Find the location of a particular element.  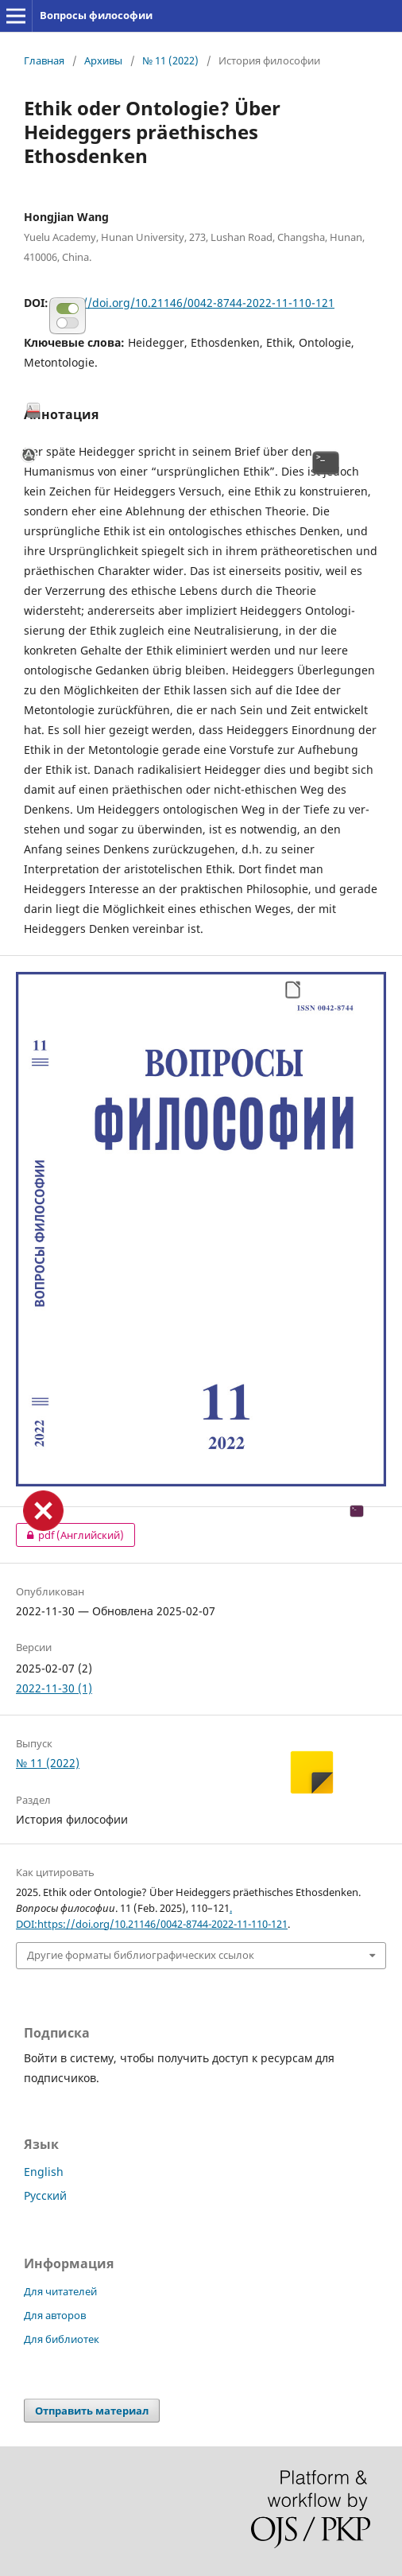

cancel or stop the current action is located at coordinates (43, 1510).